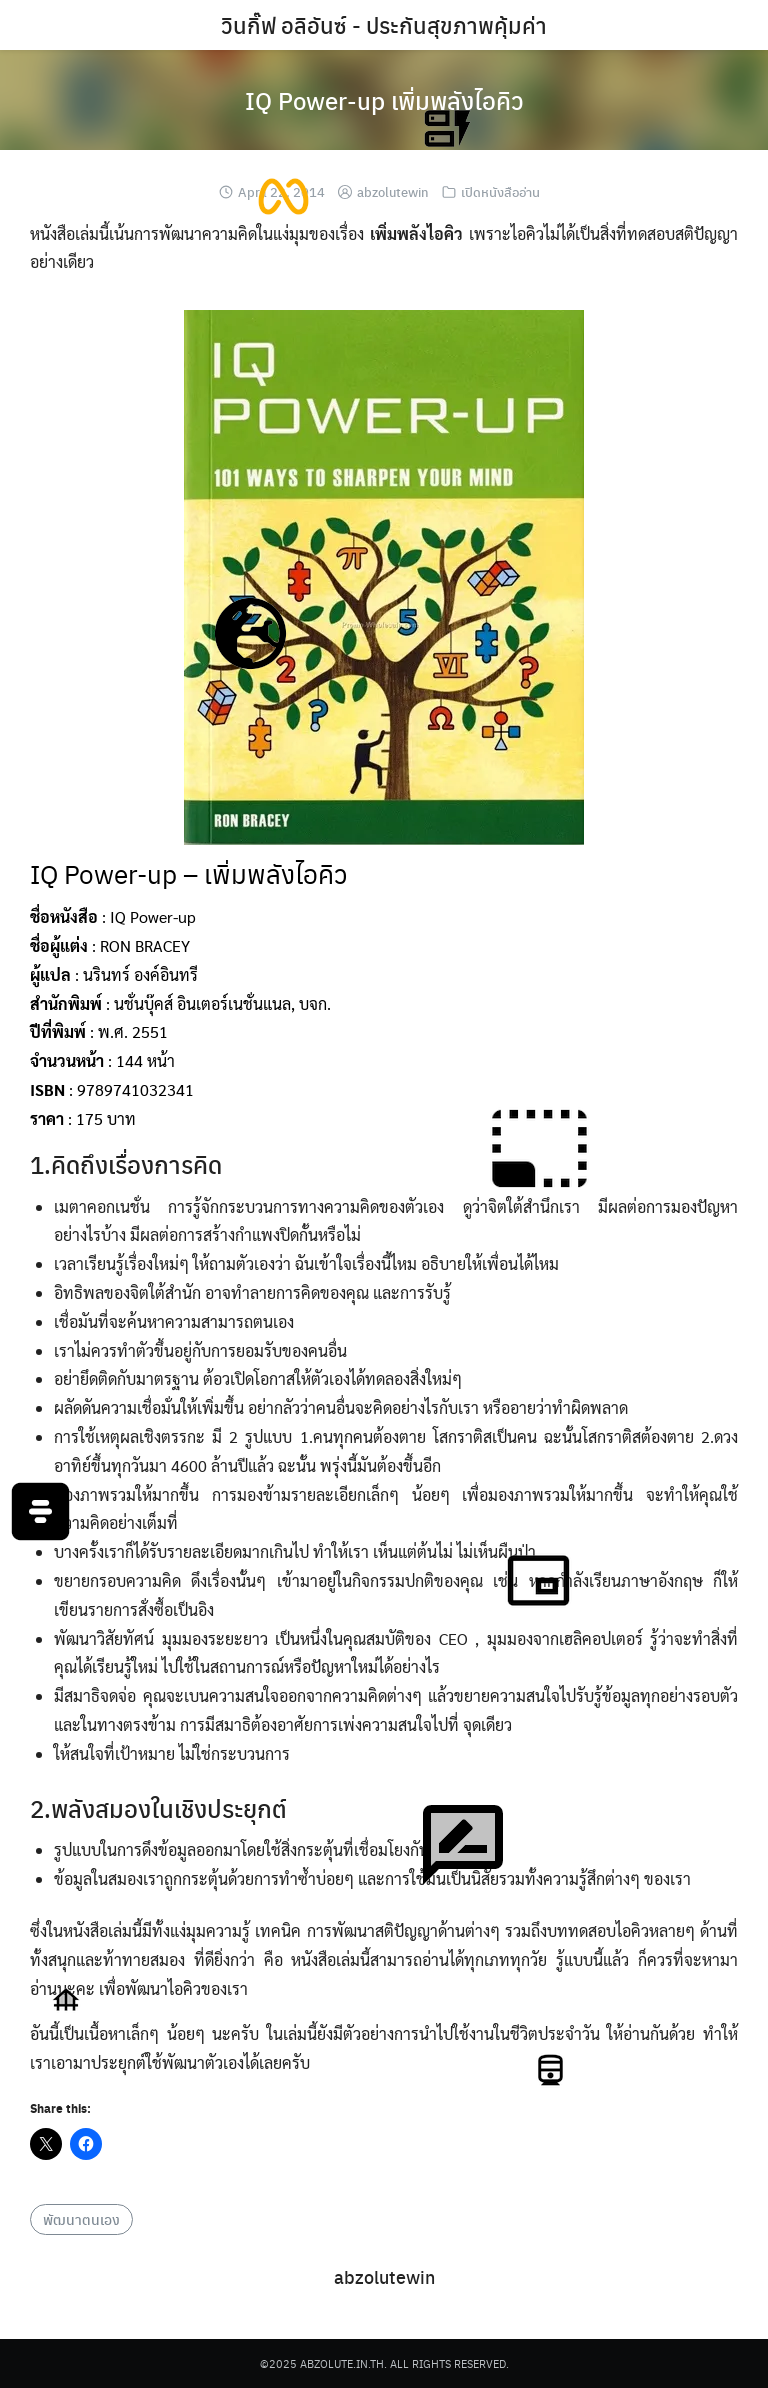  I want to click on Meta company logo, so click(283, 196).